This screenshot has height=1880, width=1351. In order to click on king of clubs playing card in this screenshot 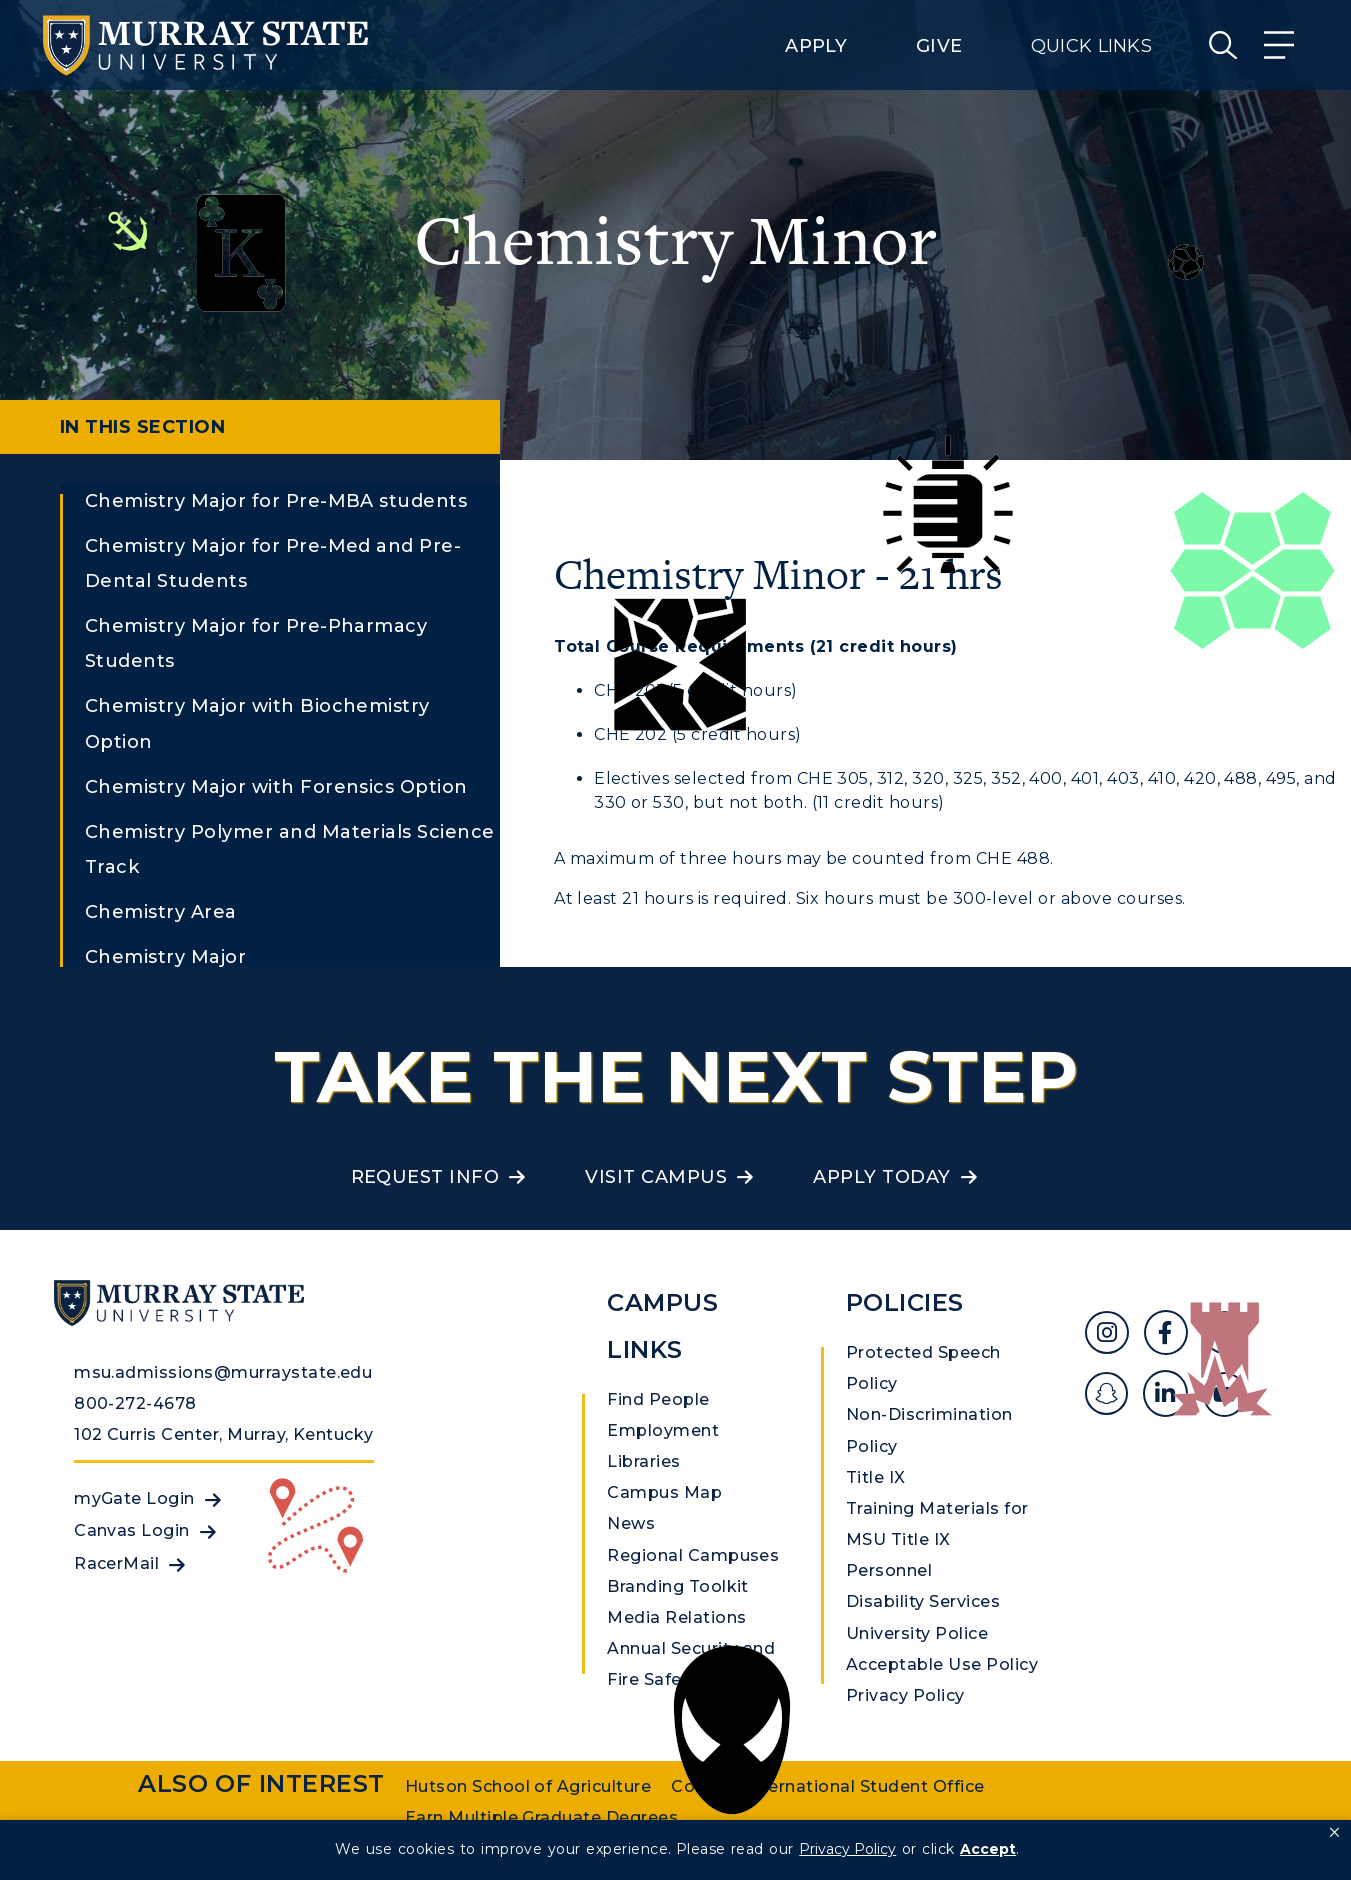, I will do `click(241, 253)`.